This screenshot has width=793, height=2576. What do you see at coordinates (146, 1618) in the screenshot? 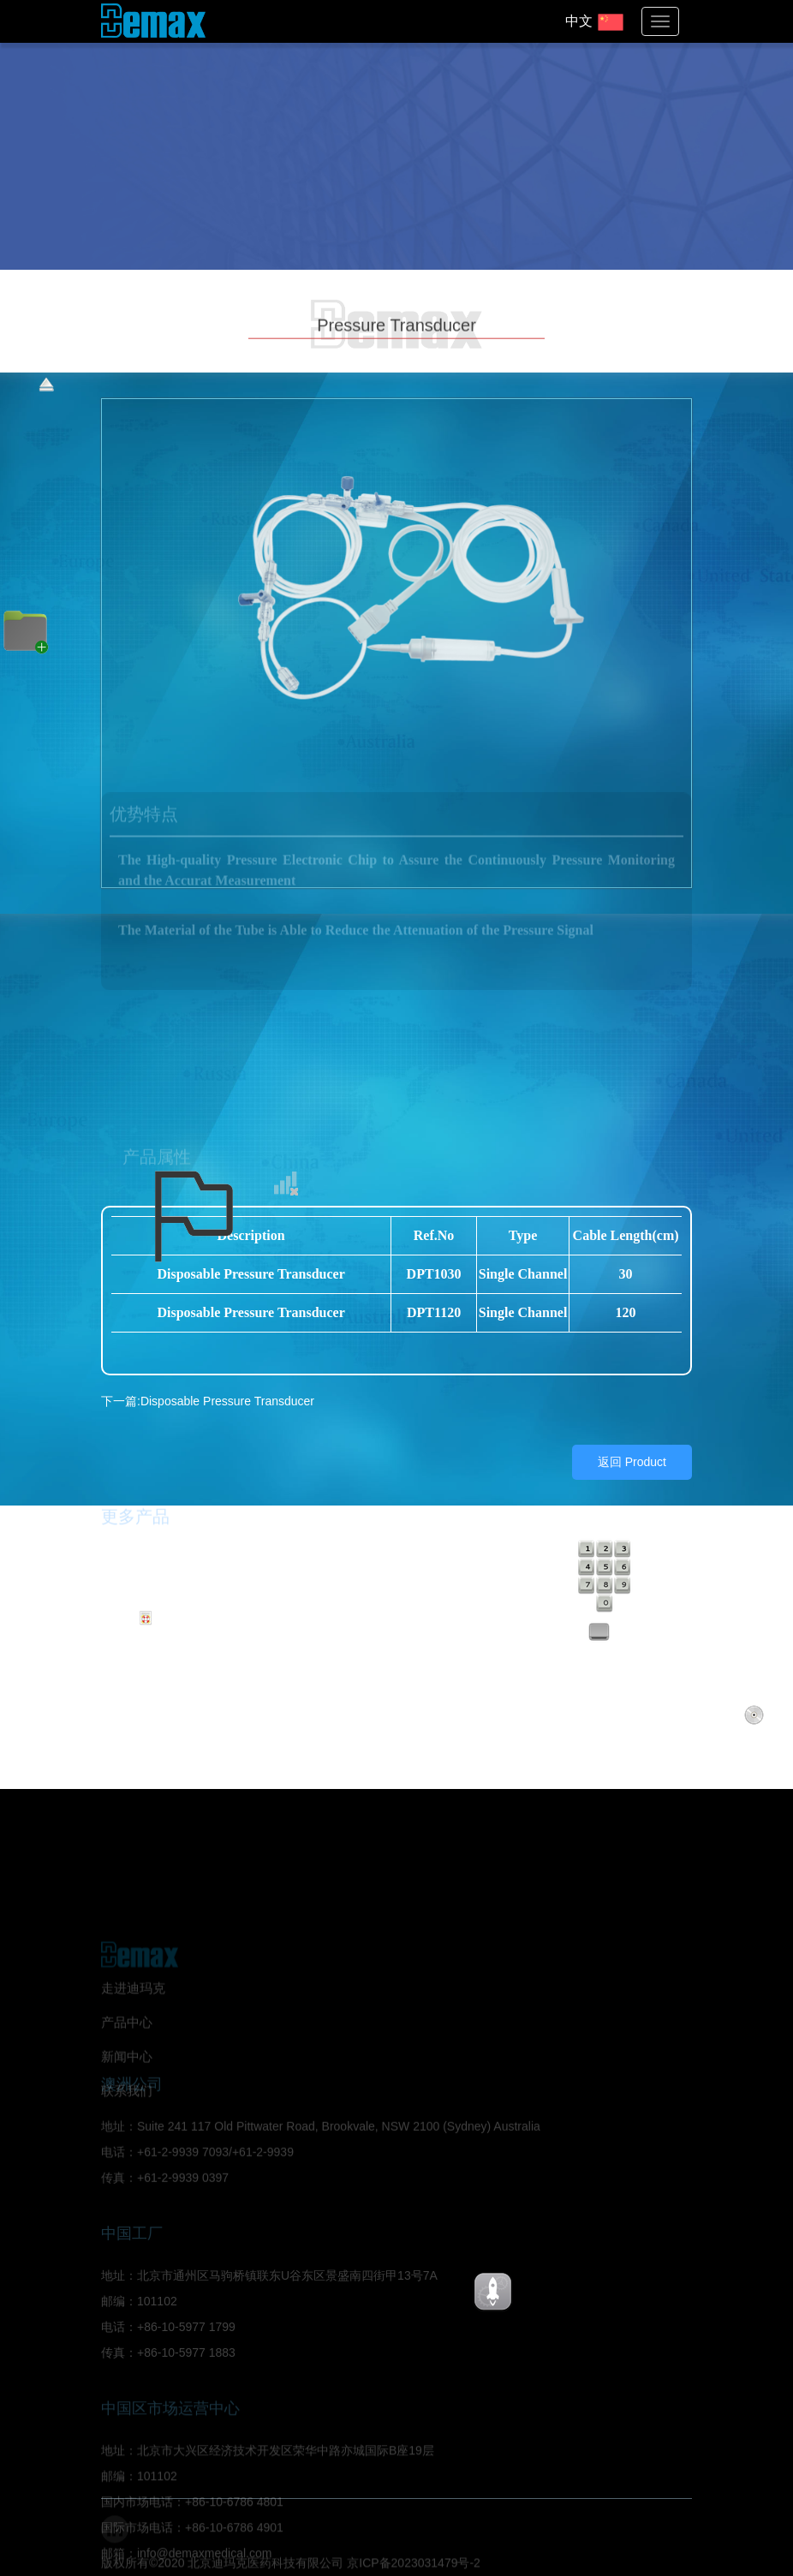
I see `access help documentation` at bounding box center [146, 1618].